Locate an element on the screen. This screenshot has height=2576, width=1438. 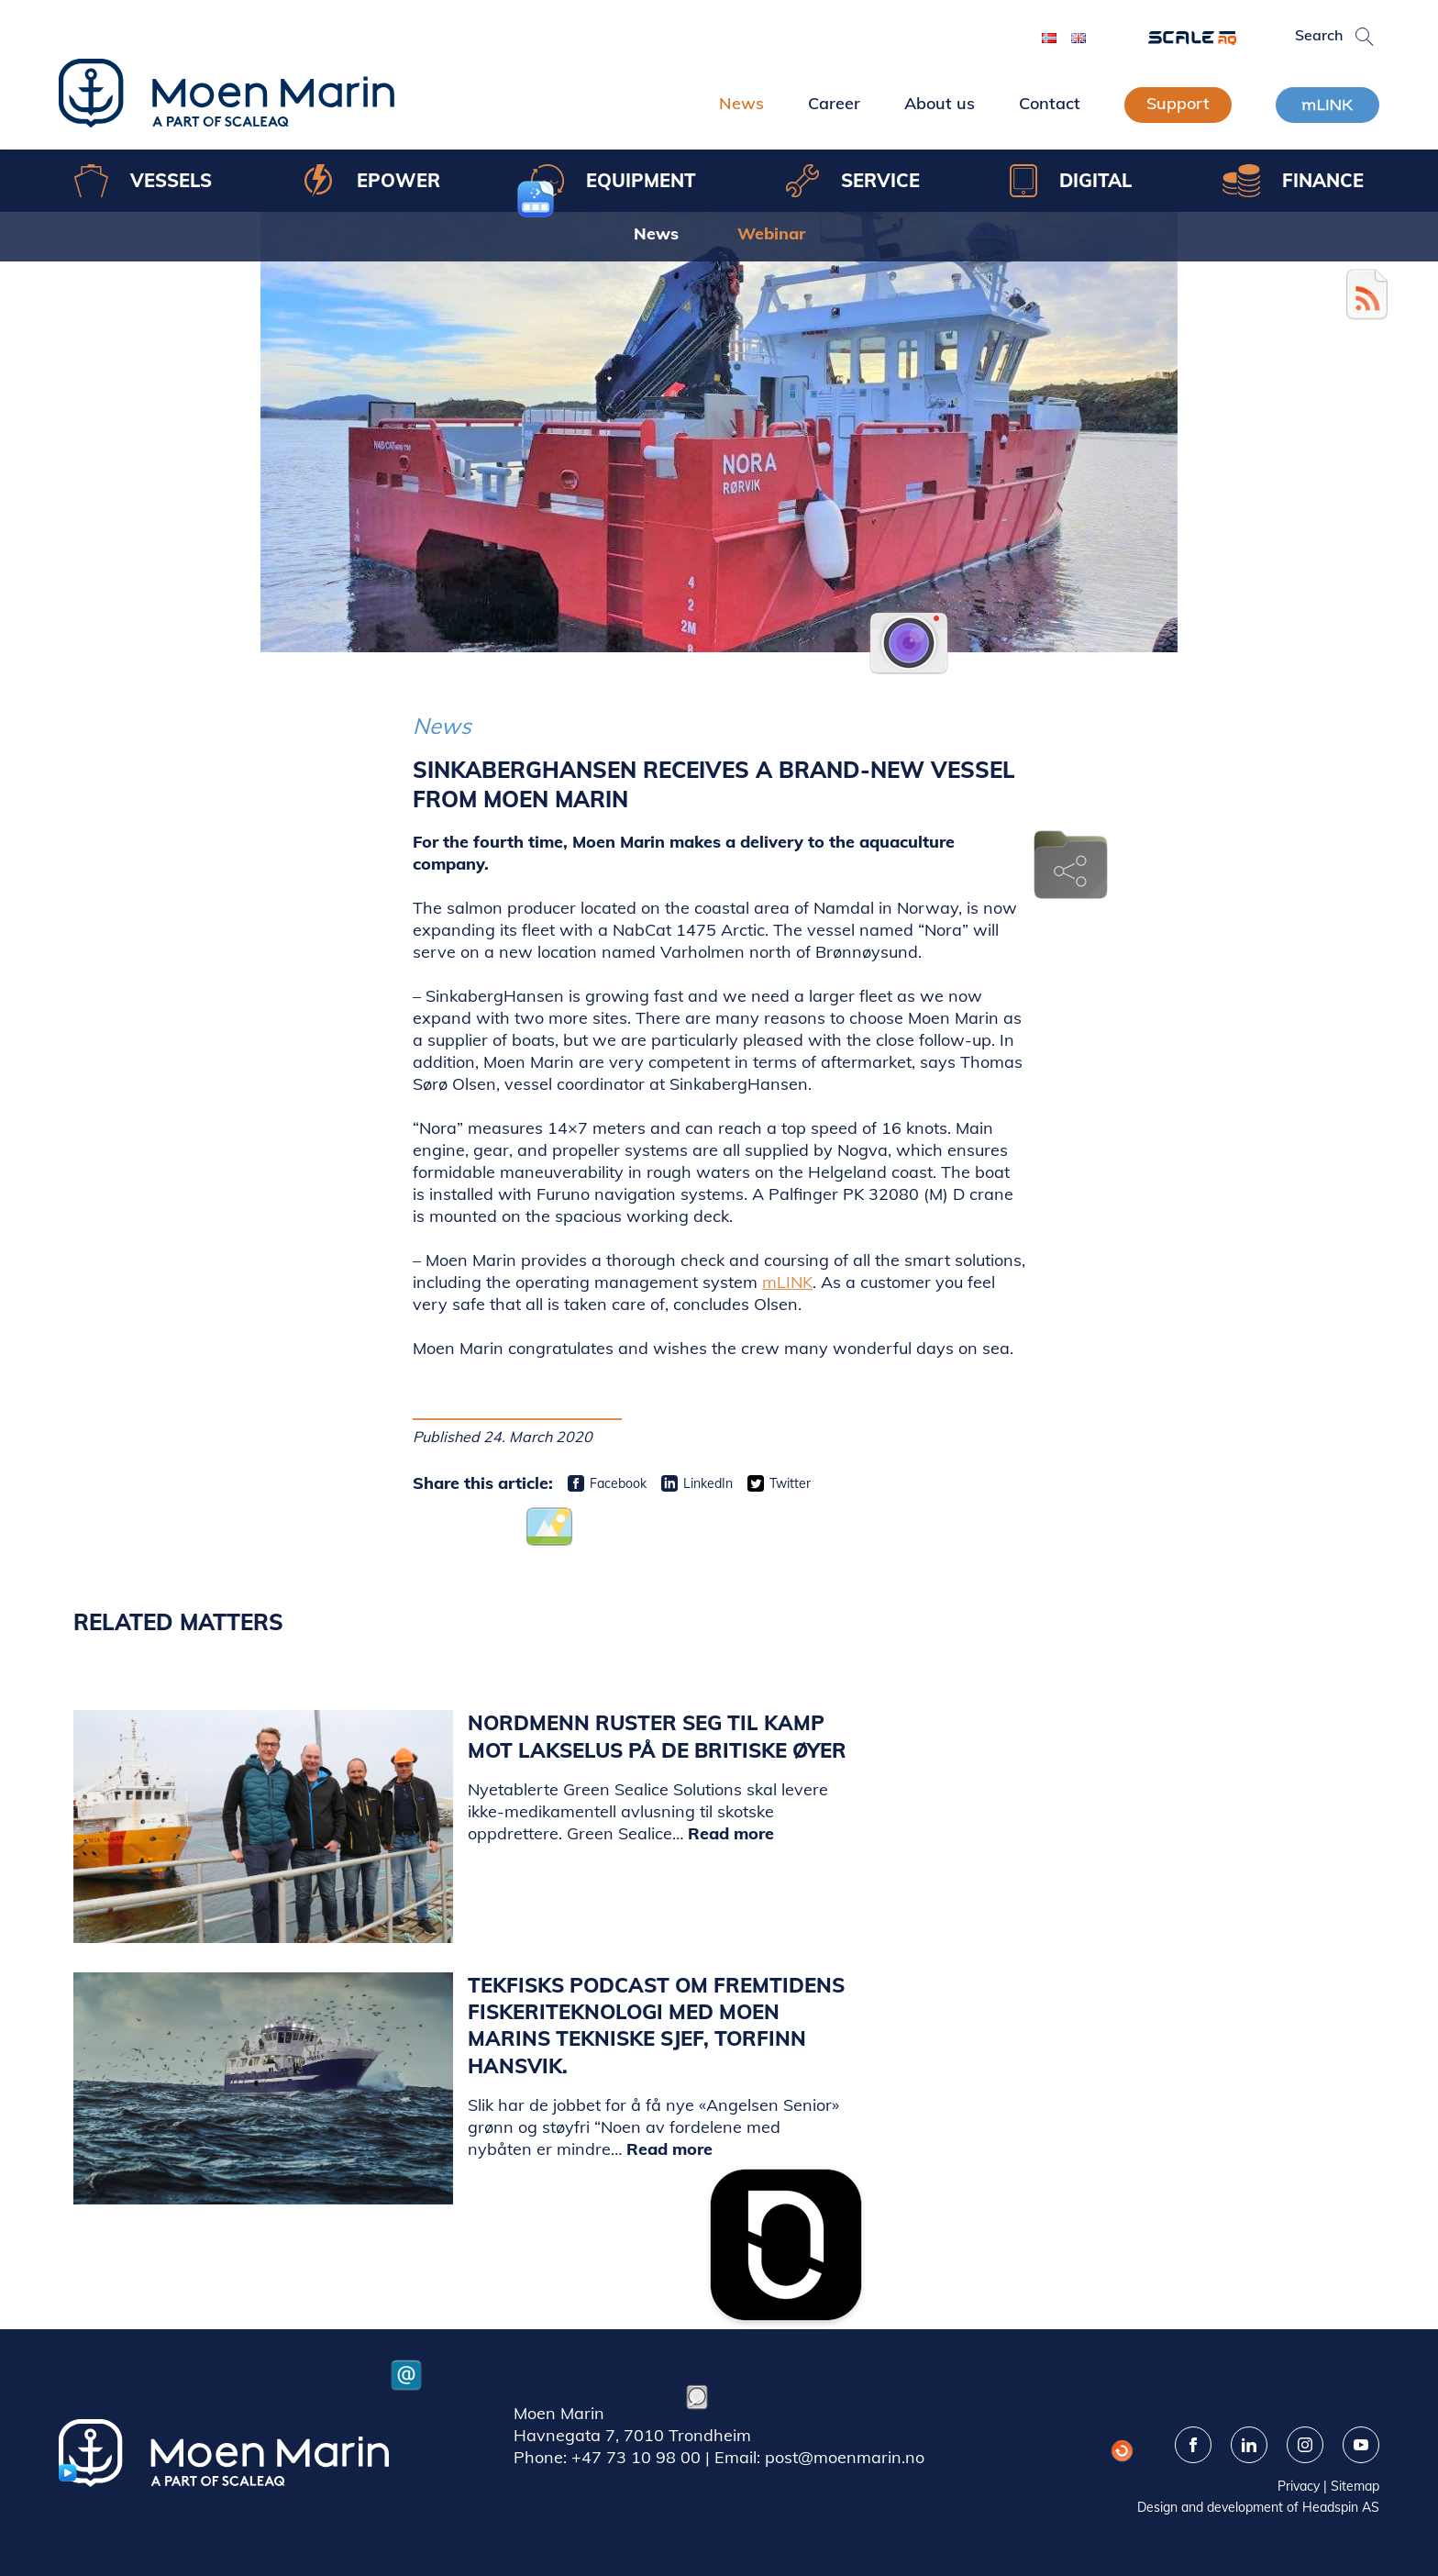
open livepatch settings to manage kernel updates is located at coordinates (1122, 2450).